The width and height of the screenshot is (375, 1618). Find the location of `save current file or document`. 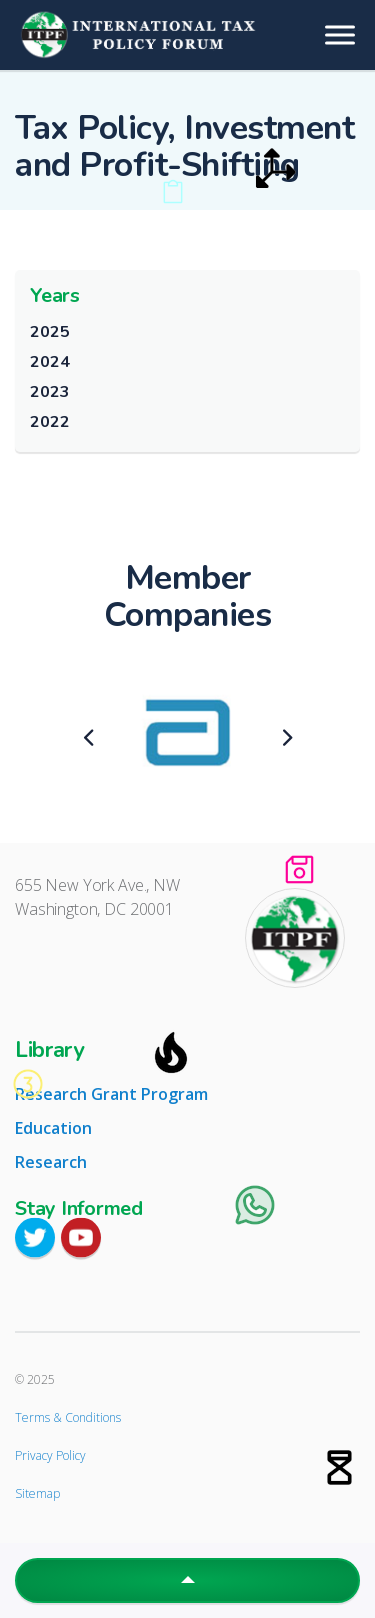

save current file or document is located at coordinates (299, 869).